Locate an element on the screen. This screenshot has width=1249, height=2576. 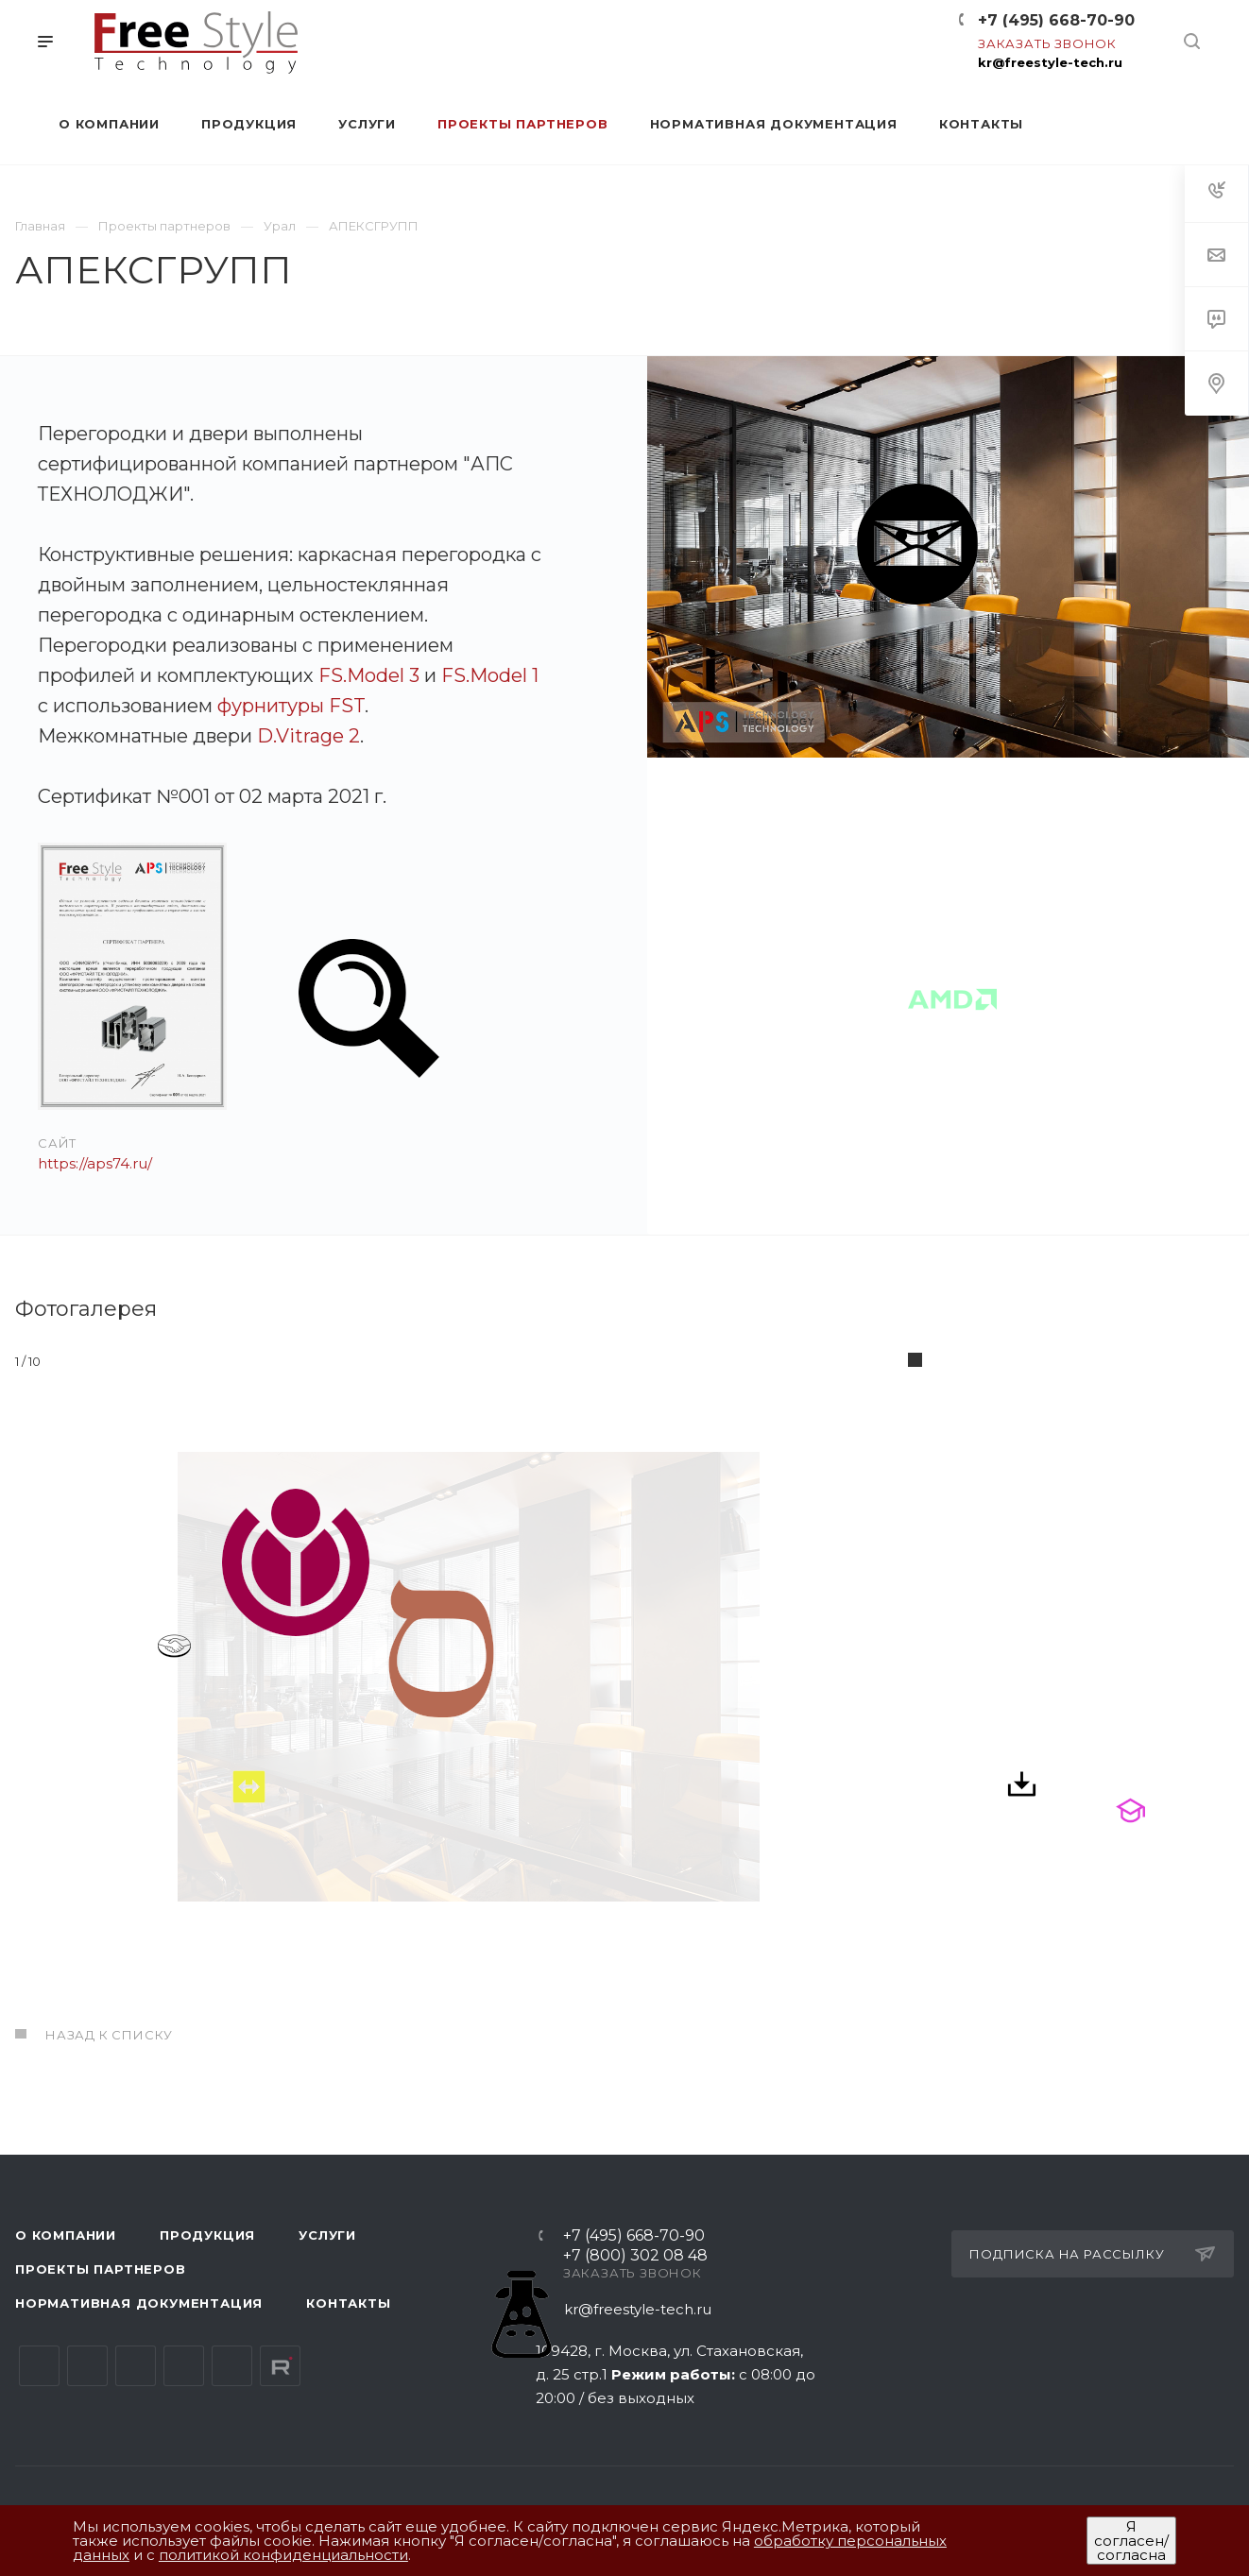
AMD brand logo is located at coordinates (952, 999).